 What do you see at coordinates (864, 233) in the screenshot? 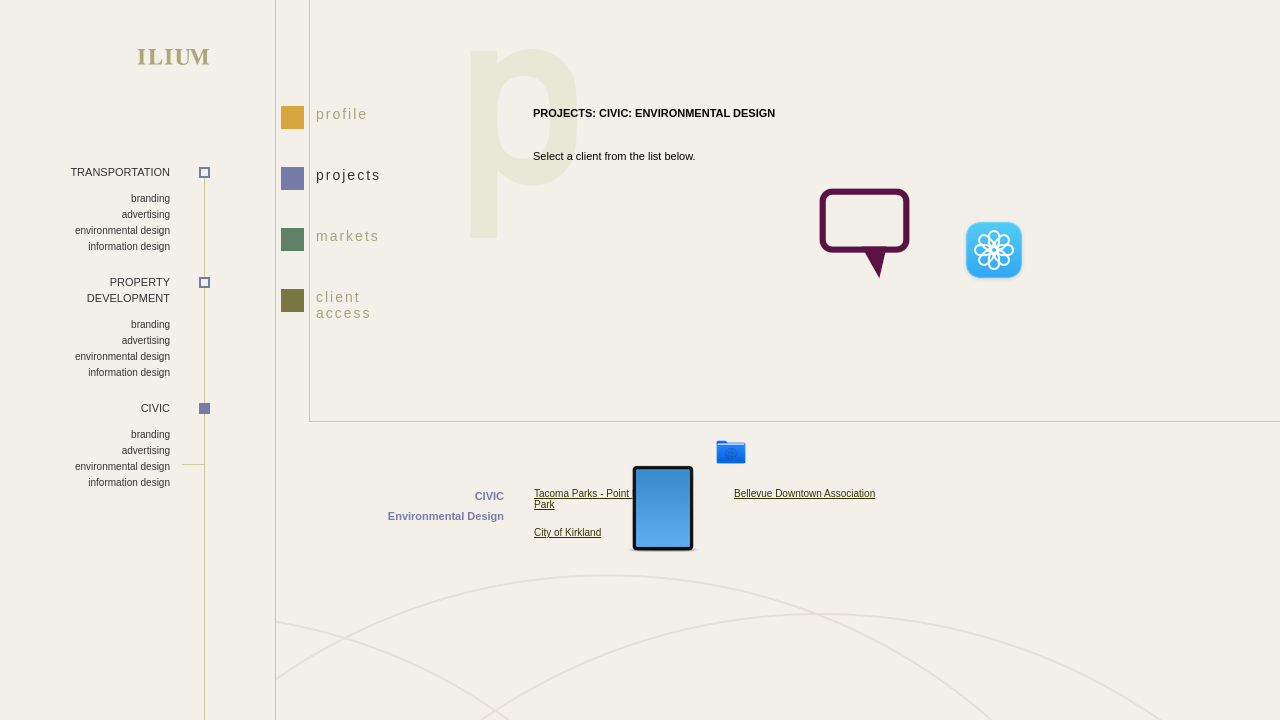
I see `keyboard input language indicator` at bounding box center [864, 233].